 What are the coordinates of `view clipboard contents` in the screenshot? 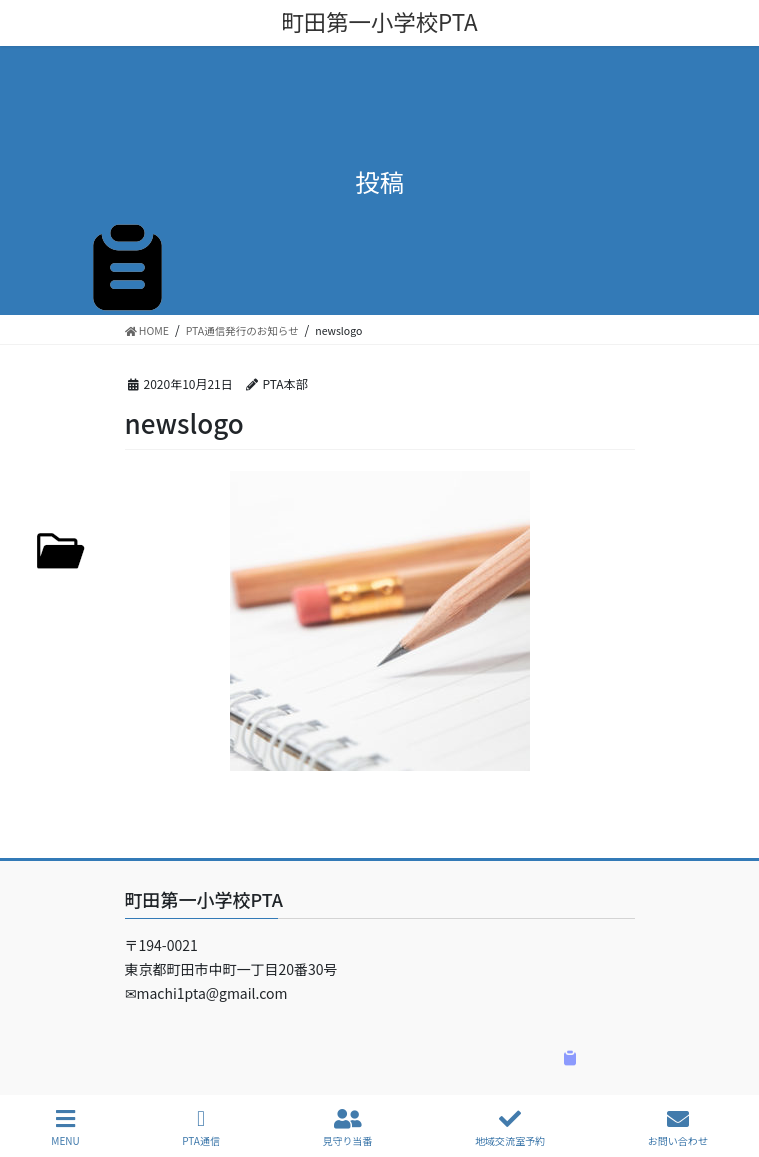 It's located at (127, 267).